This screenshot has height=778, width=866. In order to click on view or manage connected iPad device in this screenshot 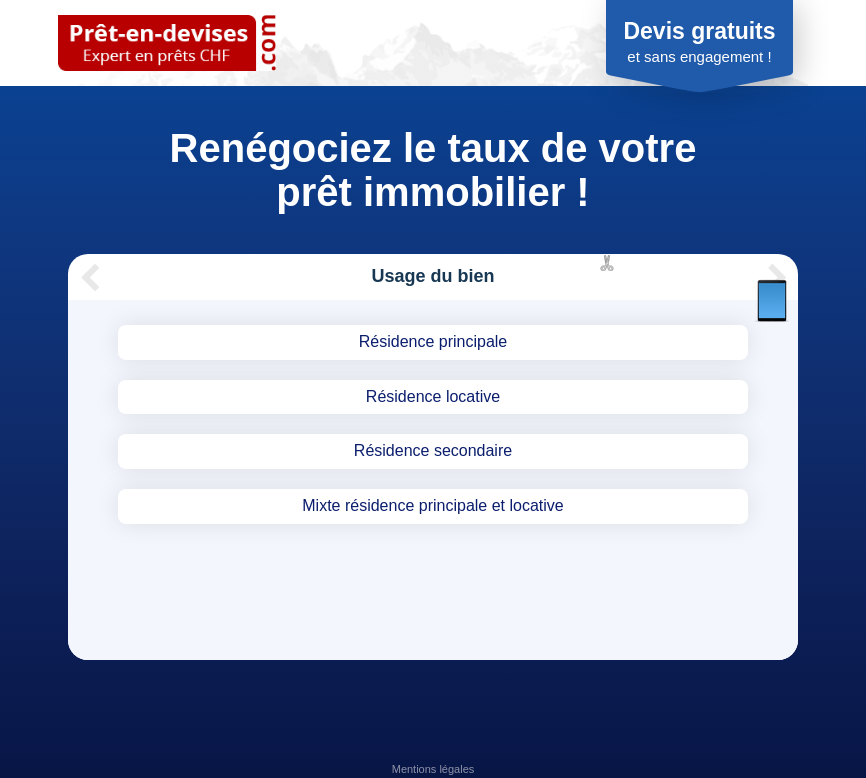, I will do `click(772, 301)`.